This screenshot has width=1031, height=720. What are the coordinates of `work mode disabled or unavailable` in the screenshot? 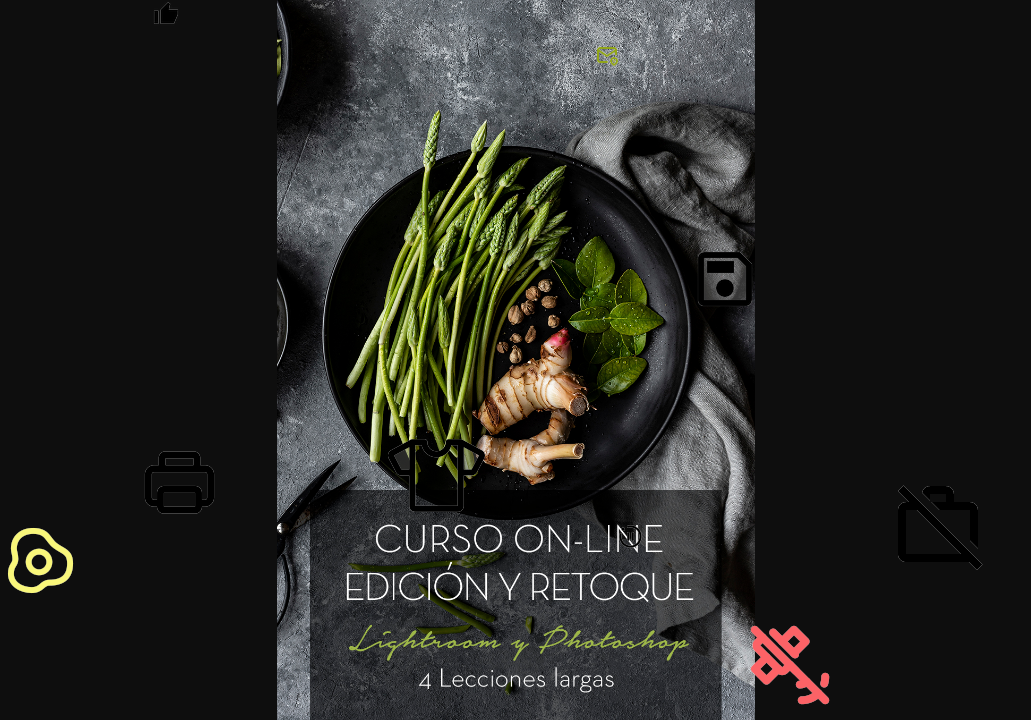 It's located at (938, 526).